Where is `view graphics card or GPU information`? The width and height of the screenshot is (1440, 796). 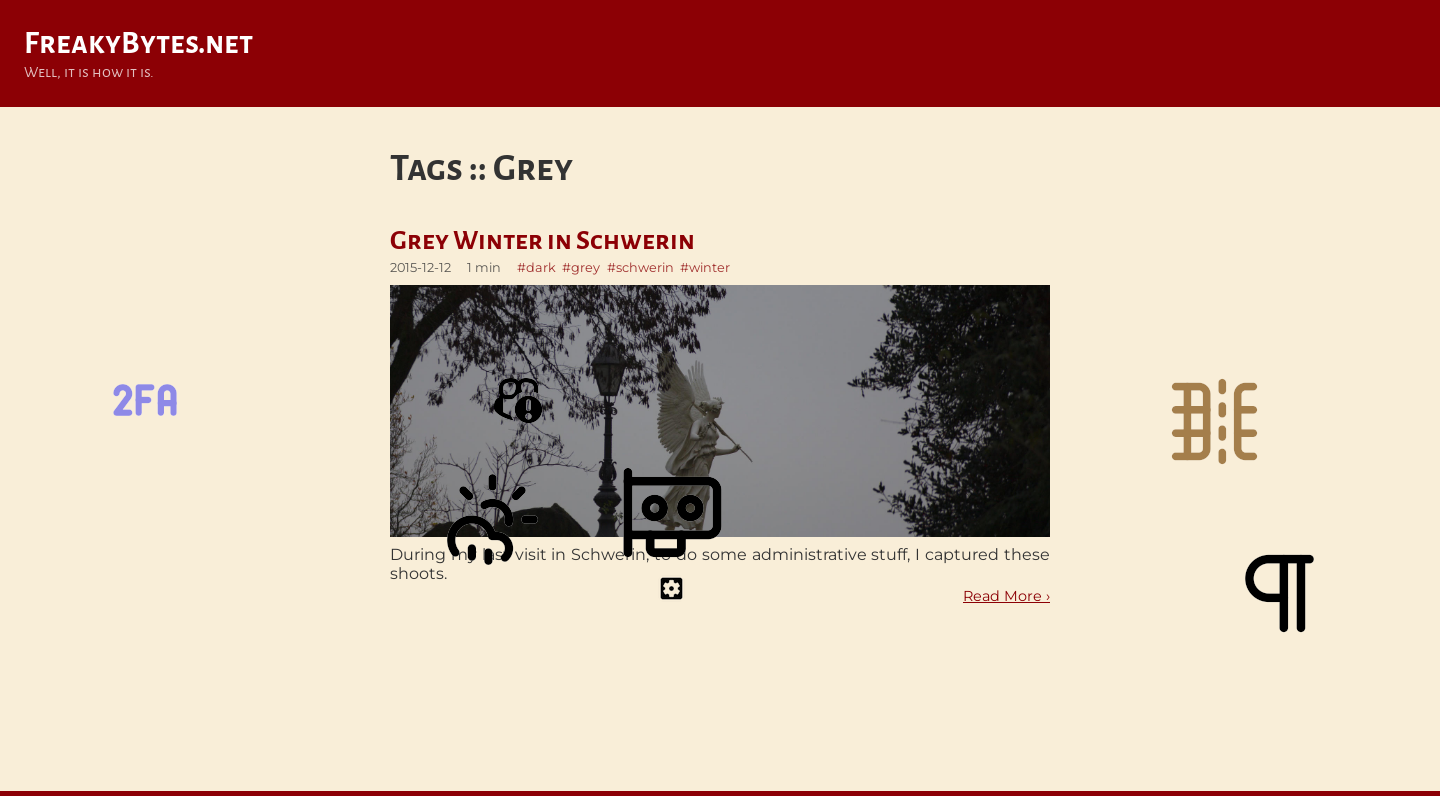 view graphics card or GPU information is located at coordinates (672, 512).